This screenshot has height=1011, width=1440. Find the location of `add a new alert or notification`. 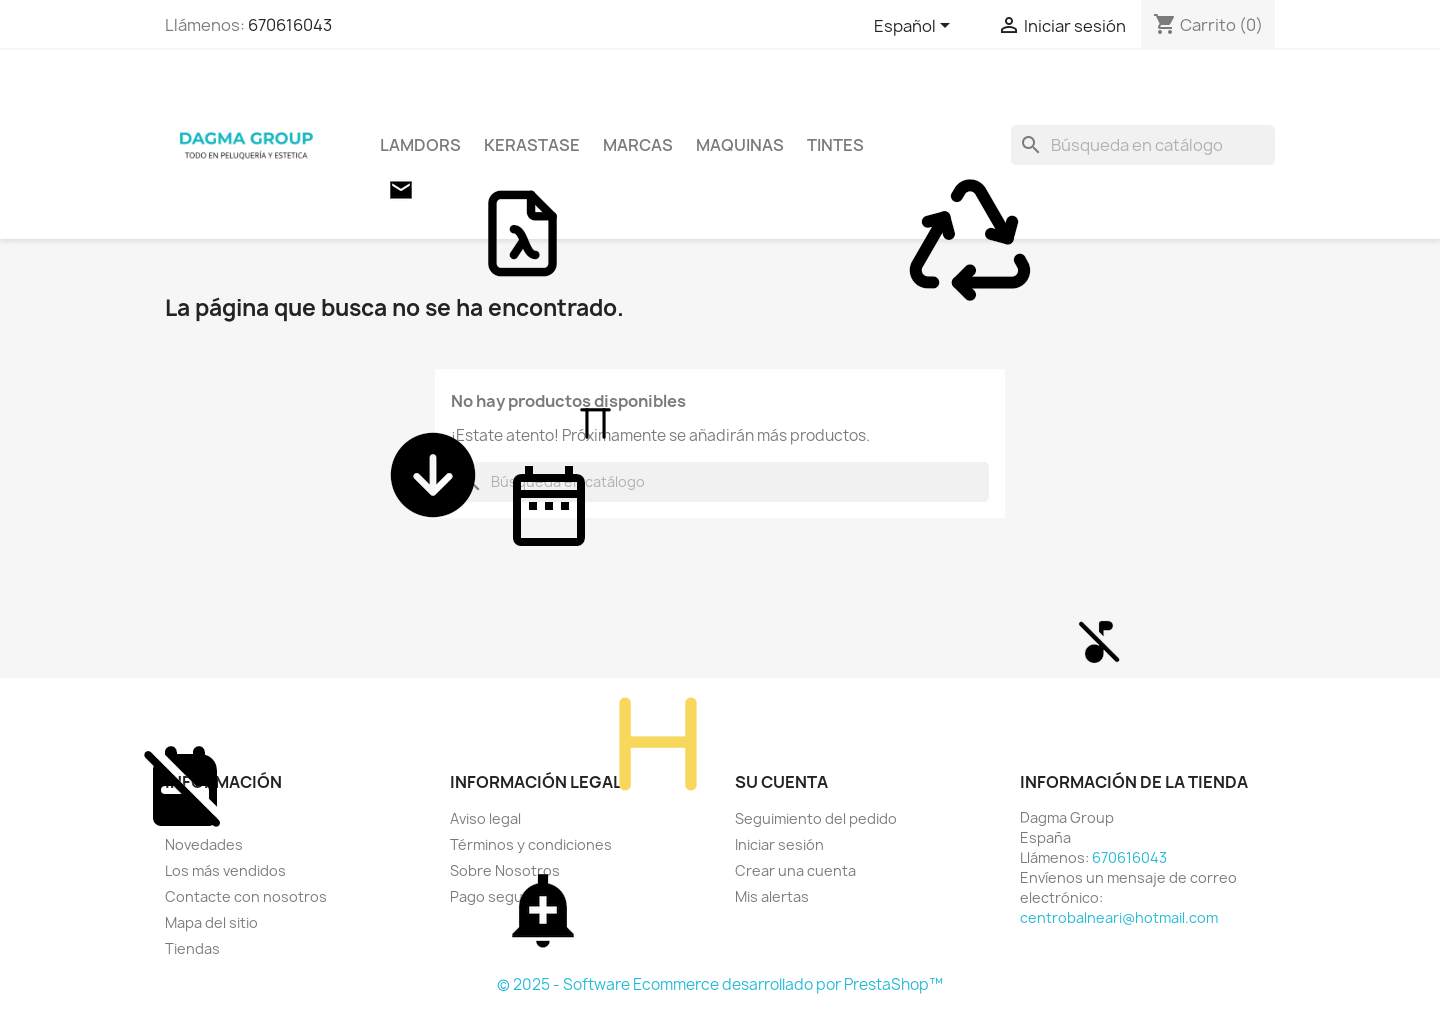

add a new alert or notification is located at coordinates (543, 910).